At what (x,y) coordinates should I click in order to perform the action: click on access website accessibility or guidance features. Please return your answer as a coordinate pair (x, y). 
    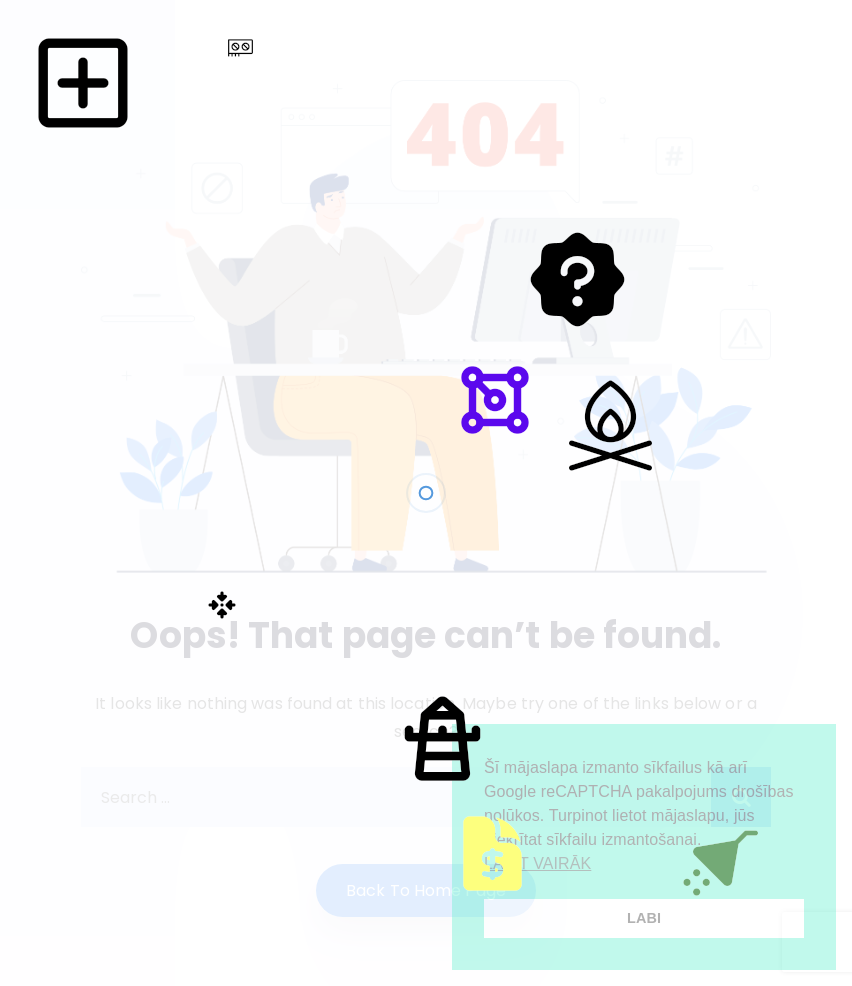
    Looking at the image, I should click on (442, 741).